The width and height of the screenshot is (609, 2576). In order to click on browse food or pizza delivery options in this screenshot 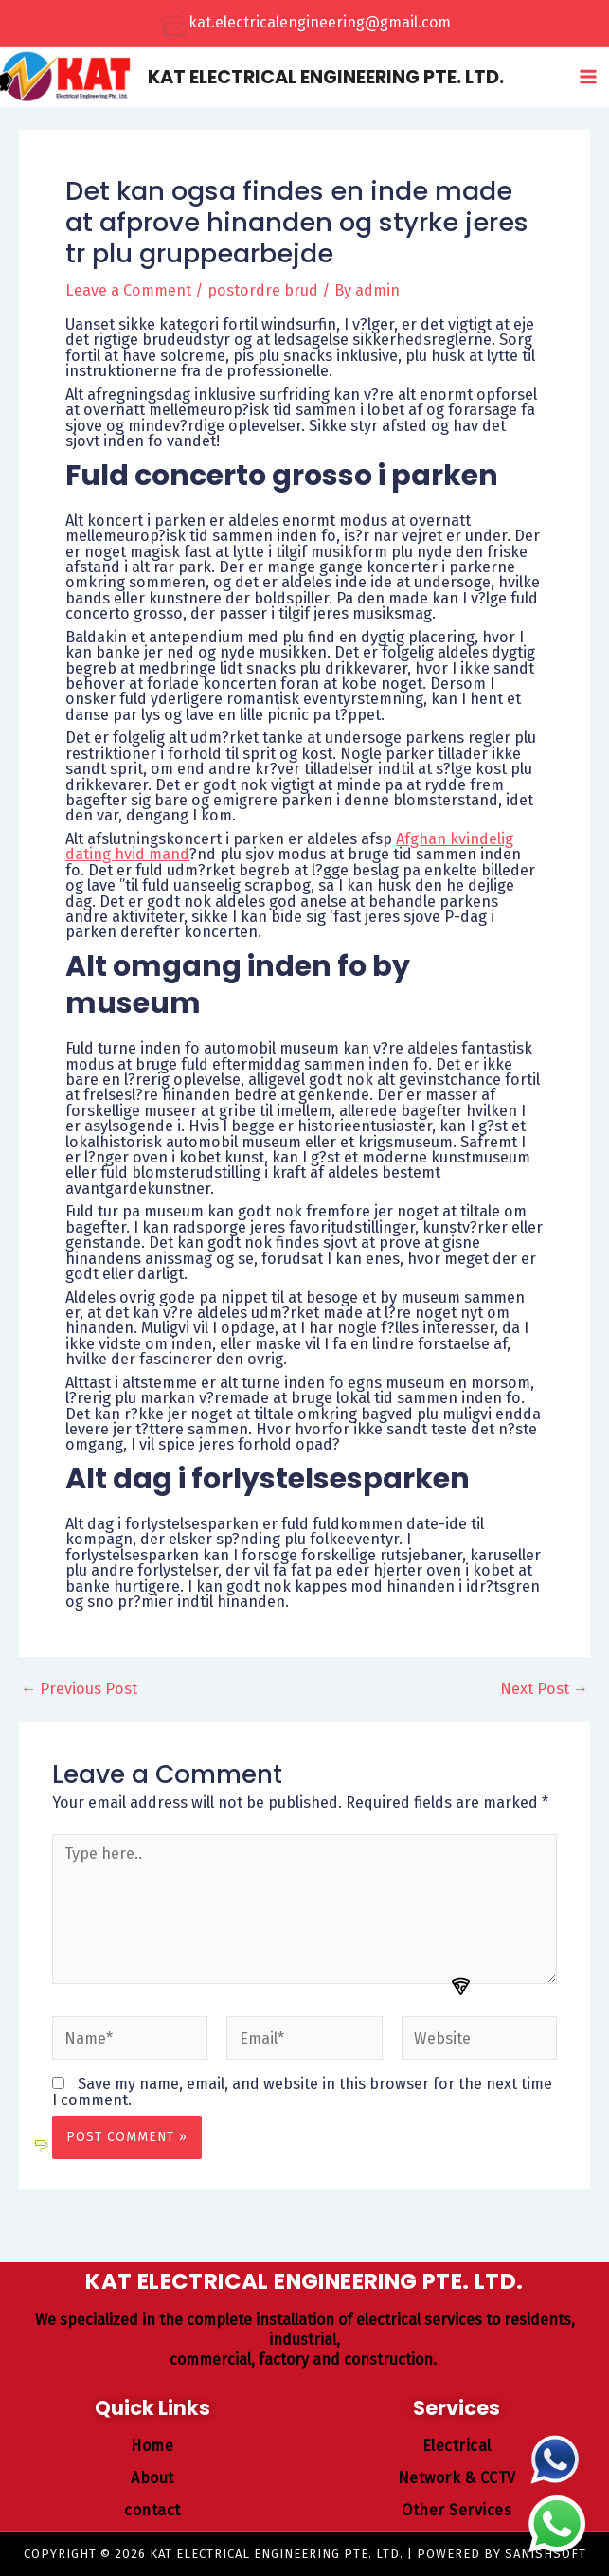, I will do `click(460, 1986)`.